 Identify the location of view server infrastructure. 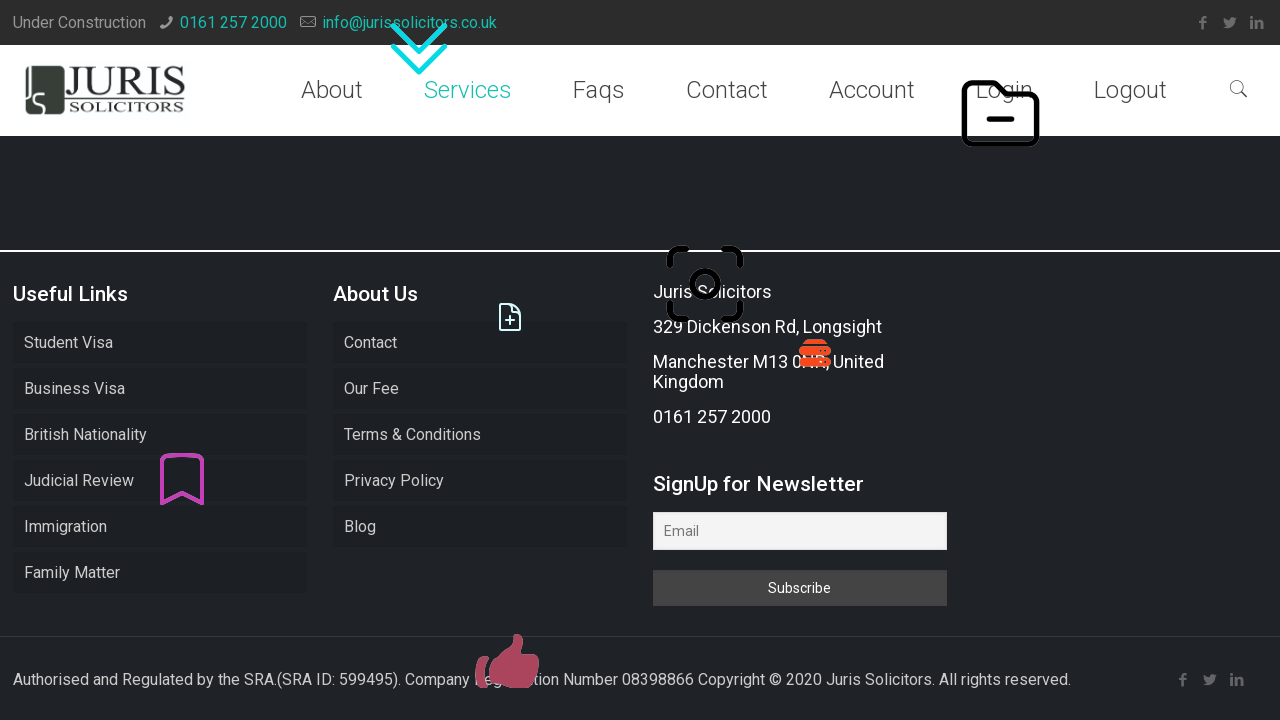
(815, 353).